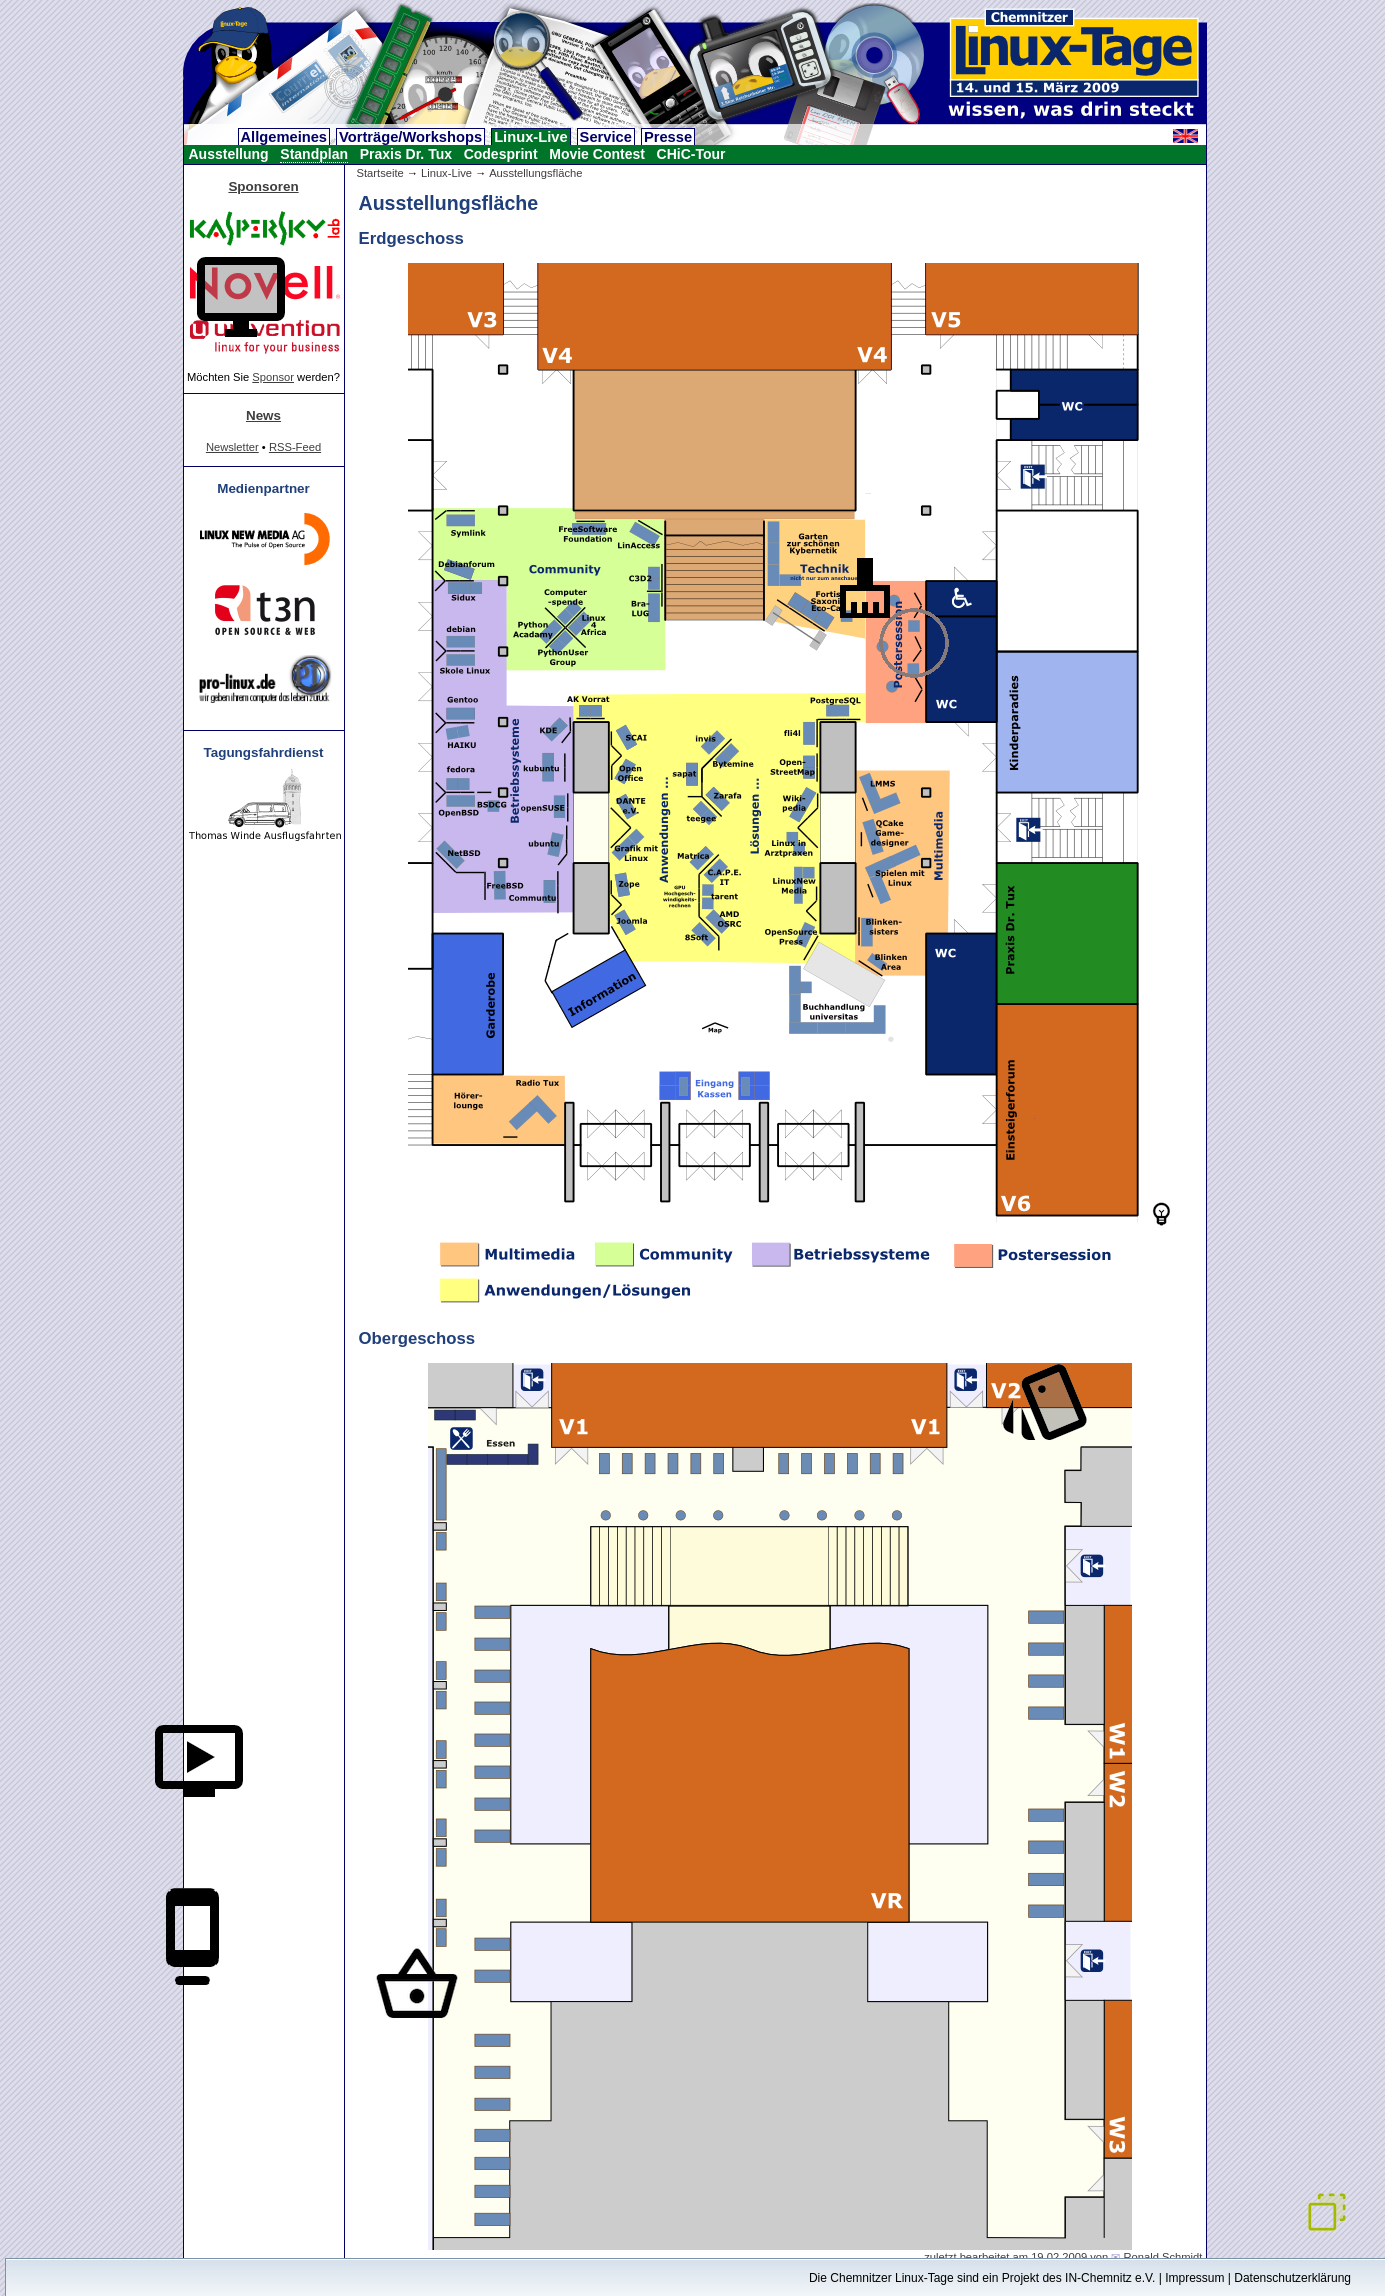 The width and height of the screenshot is (1385, 2296). Describe the element at coordinates (1161, 1213) in the screenshot. I see `view tips or suggestions` at that location.